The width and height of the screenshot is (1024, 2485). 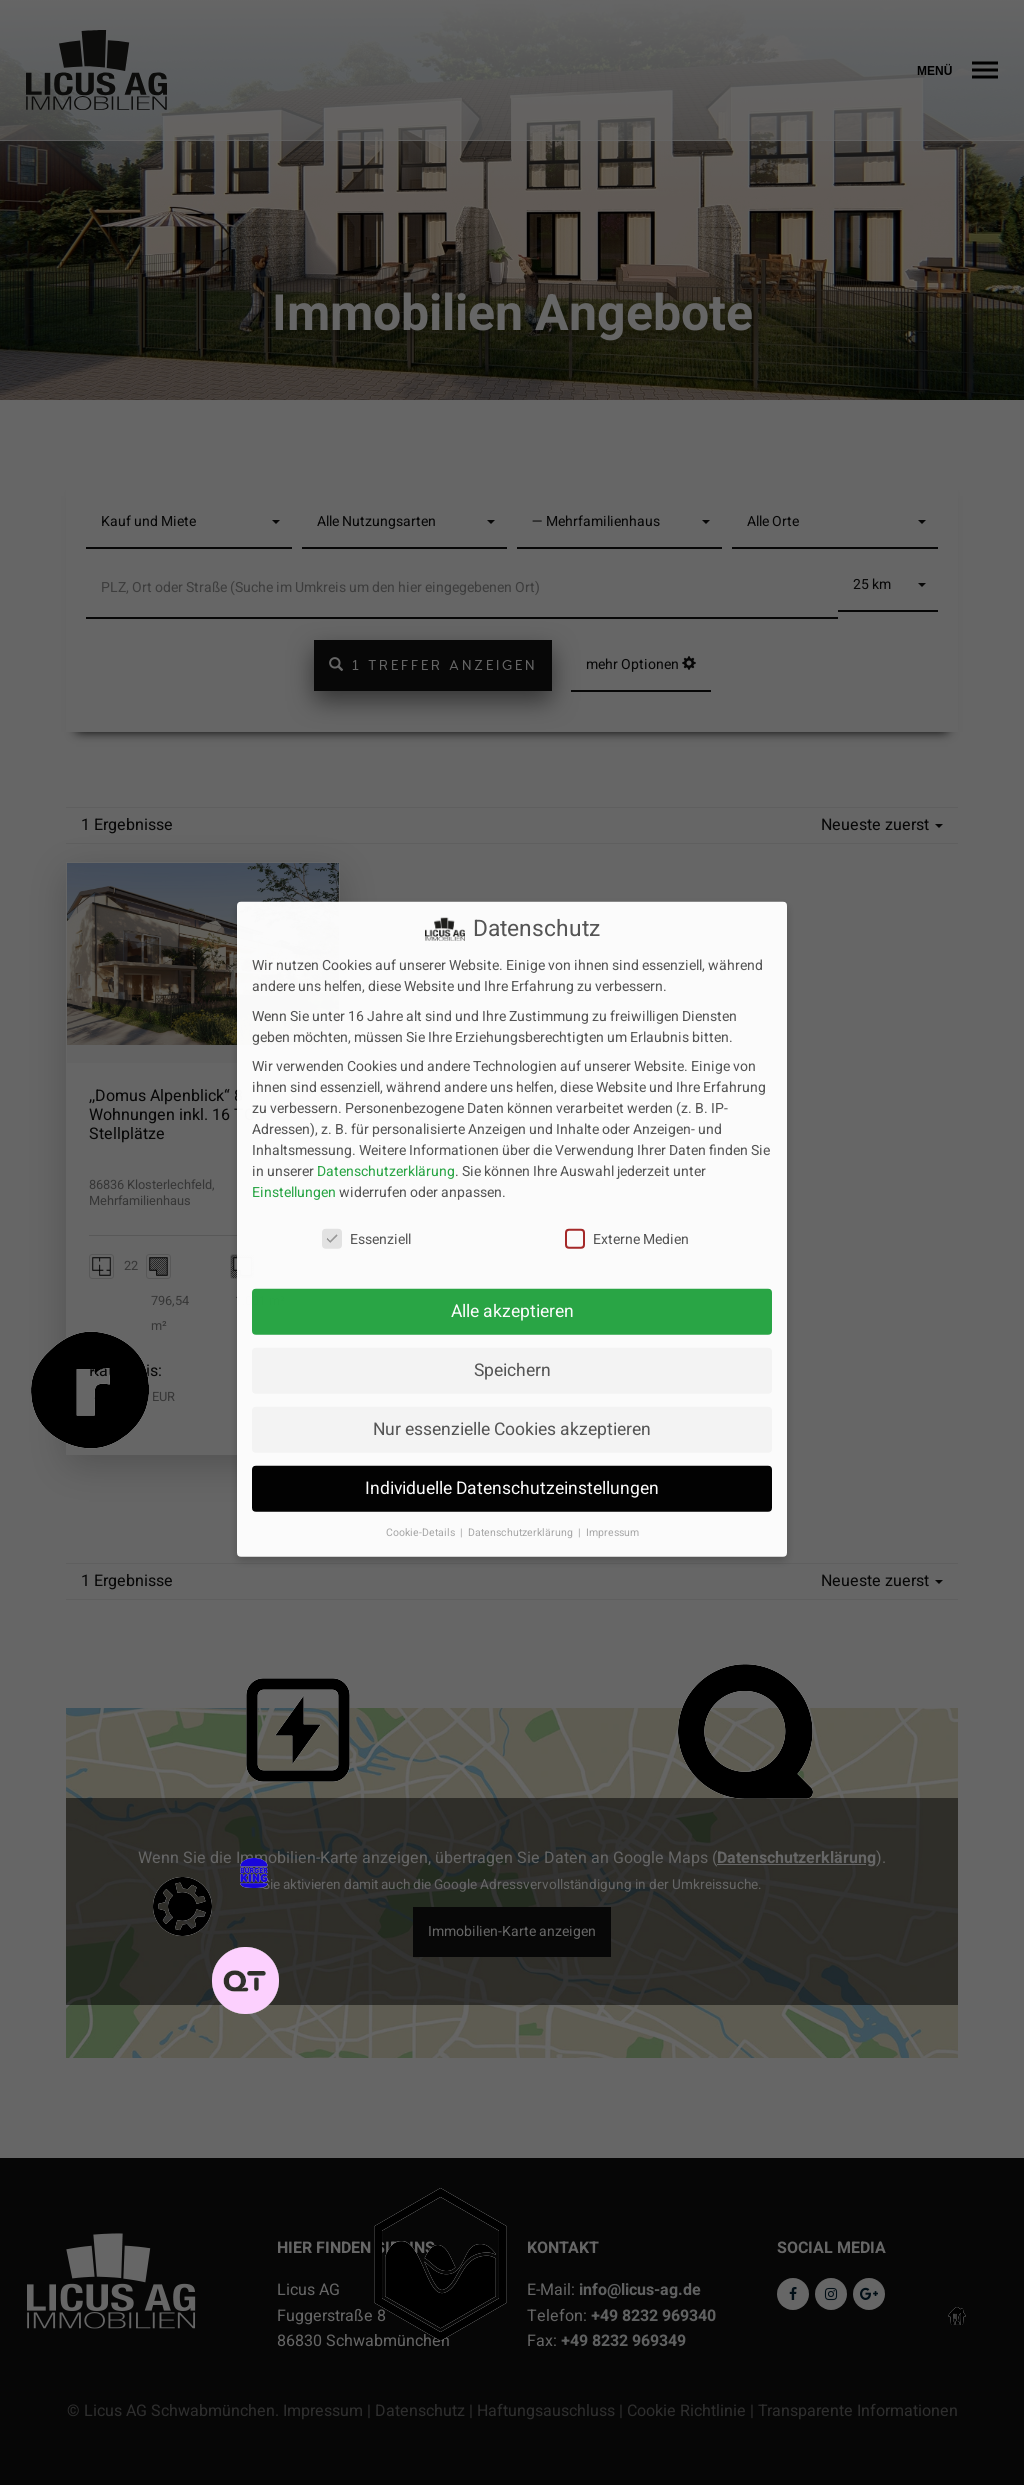 I want to click on quicktype app or service logo, so click(x=245, y=1980).